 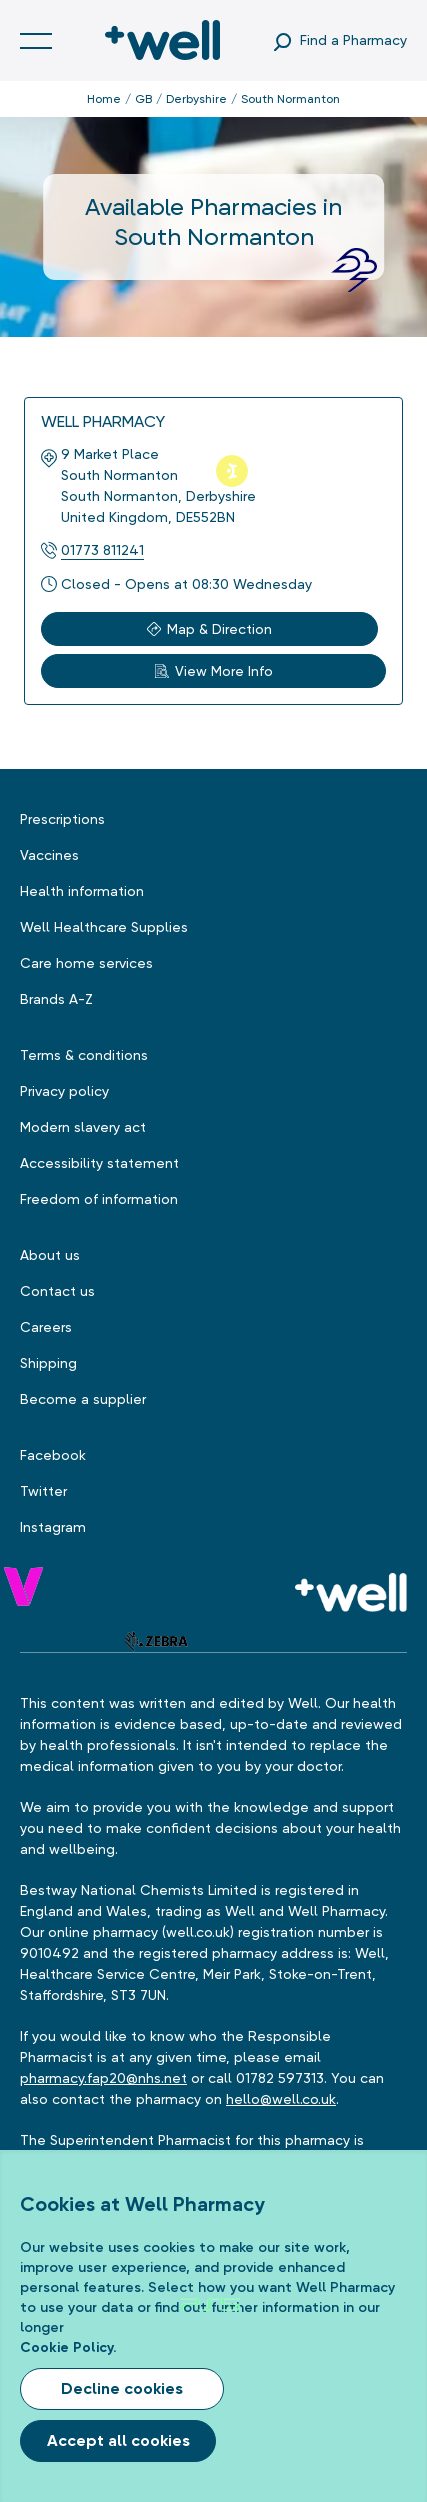 What do you see at coordinates (23, 1586) in the screenshot?
I see `V programming language logo` at bounding box center [23, 1586].